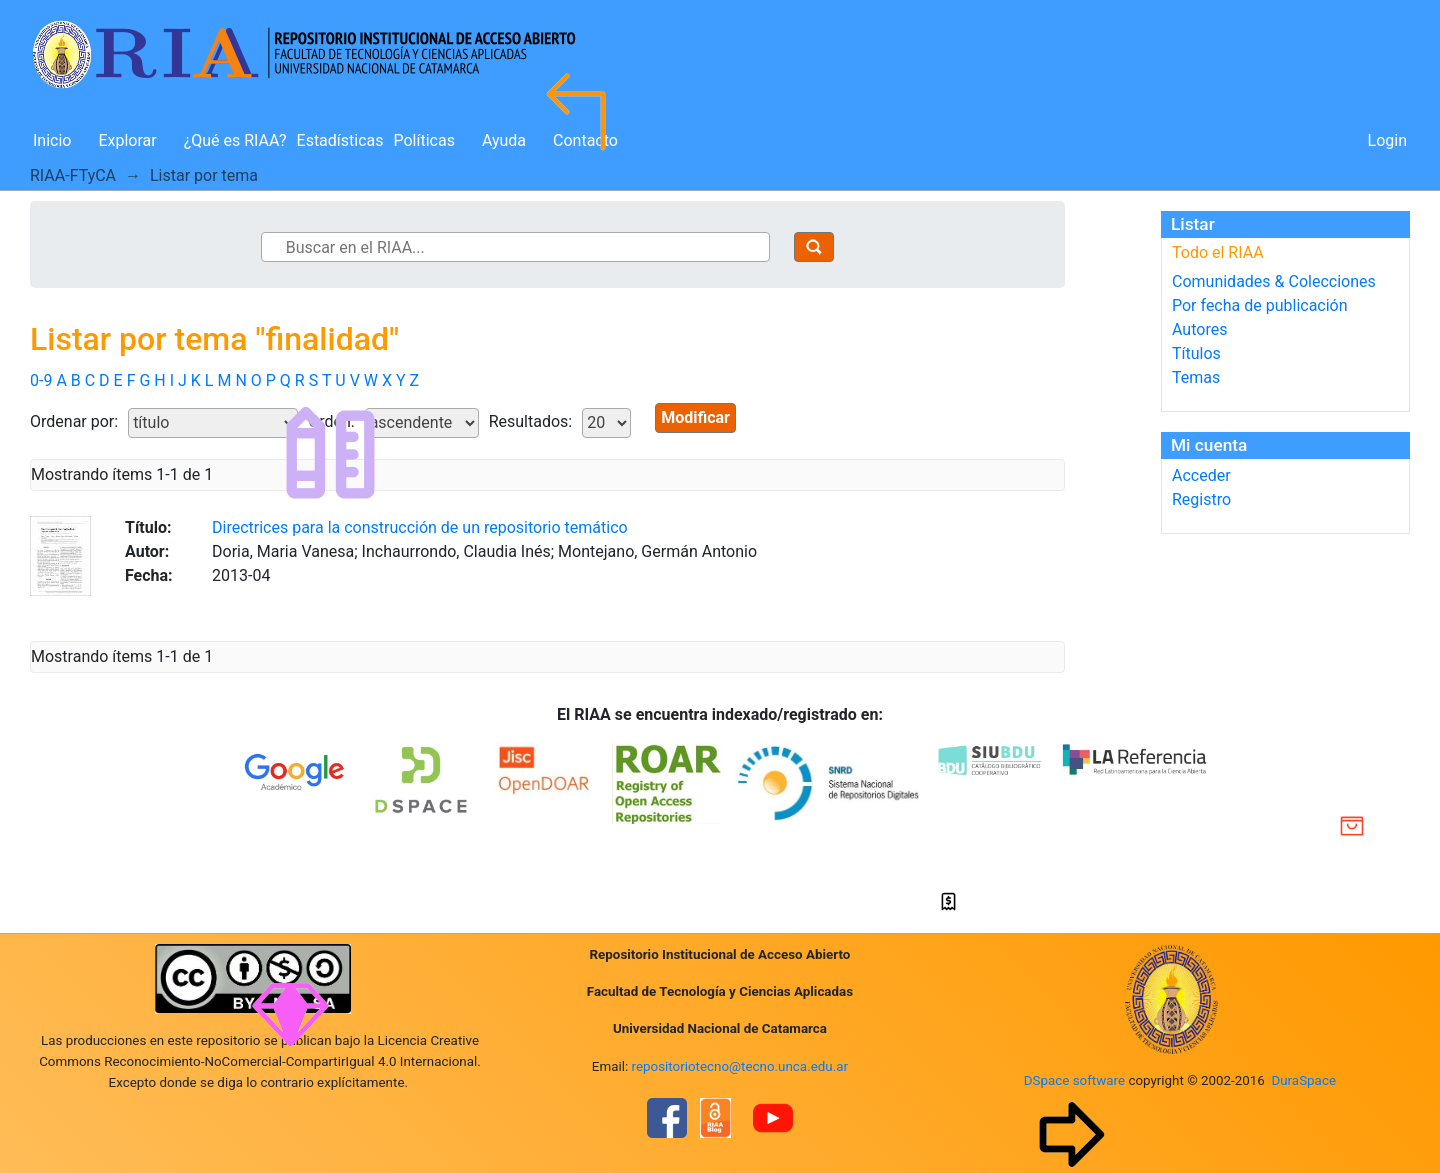  Describe the element at coordinates (1069, 1134) in the screenshot. I see `go forward or proceed to the next step` at that location.